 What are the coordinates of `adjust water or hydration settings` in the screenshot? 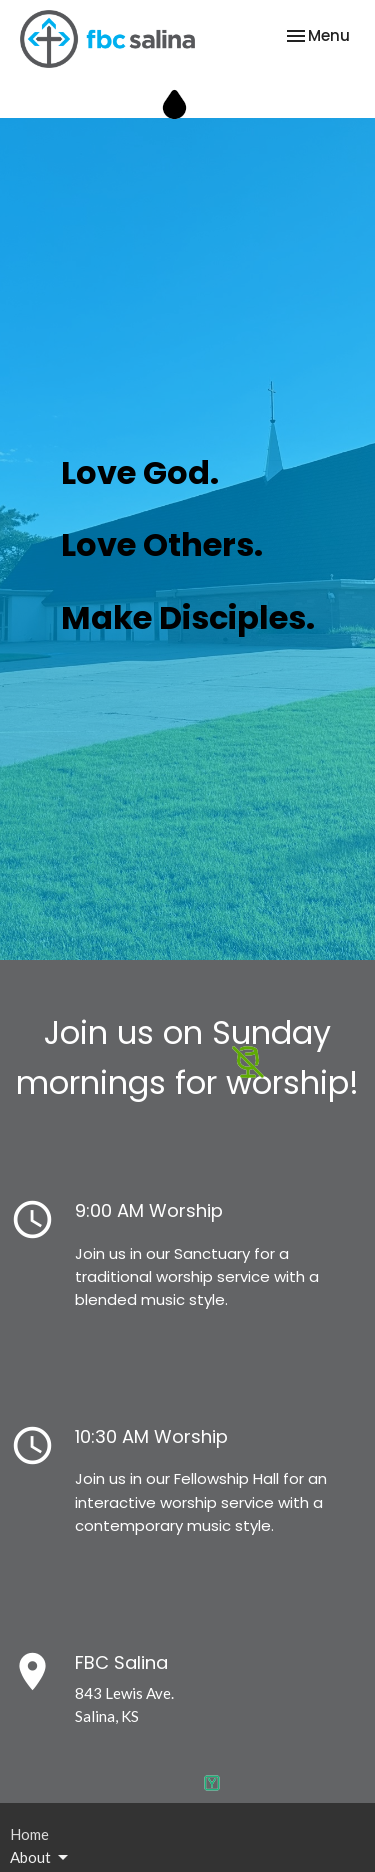 It's located at (174, 104).